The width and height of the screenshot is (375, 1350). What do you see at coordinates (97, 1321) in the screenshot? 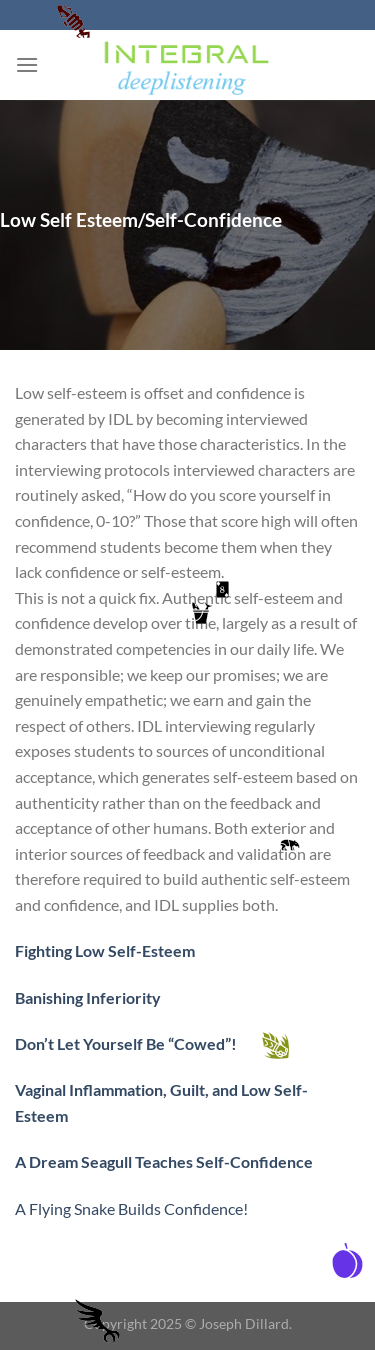
I see `speed boost or agility power-up` at bounding box center [97, 1321].